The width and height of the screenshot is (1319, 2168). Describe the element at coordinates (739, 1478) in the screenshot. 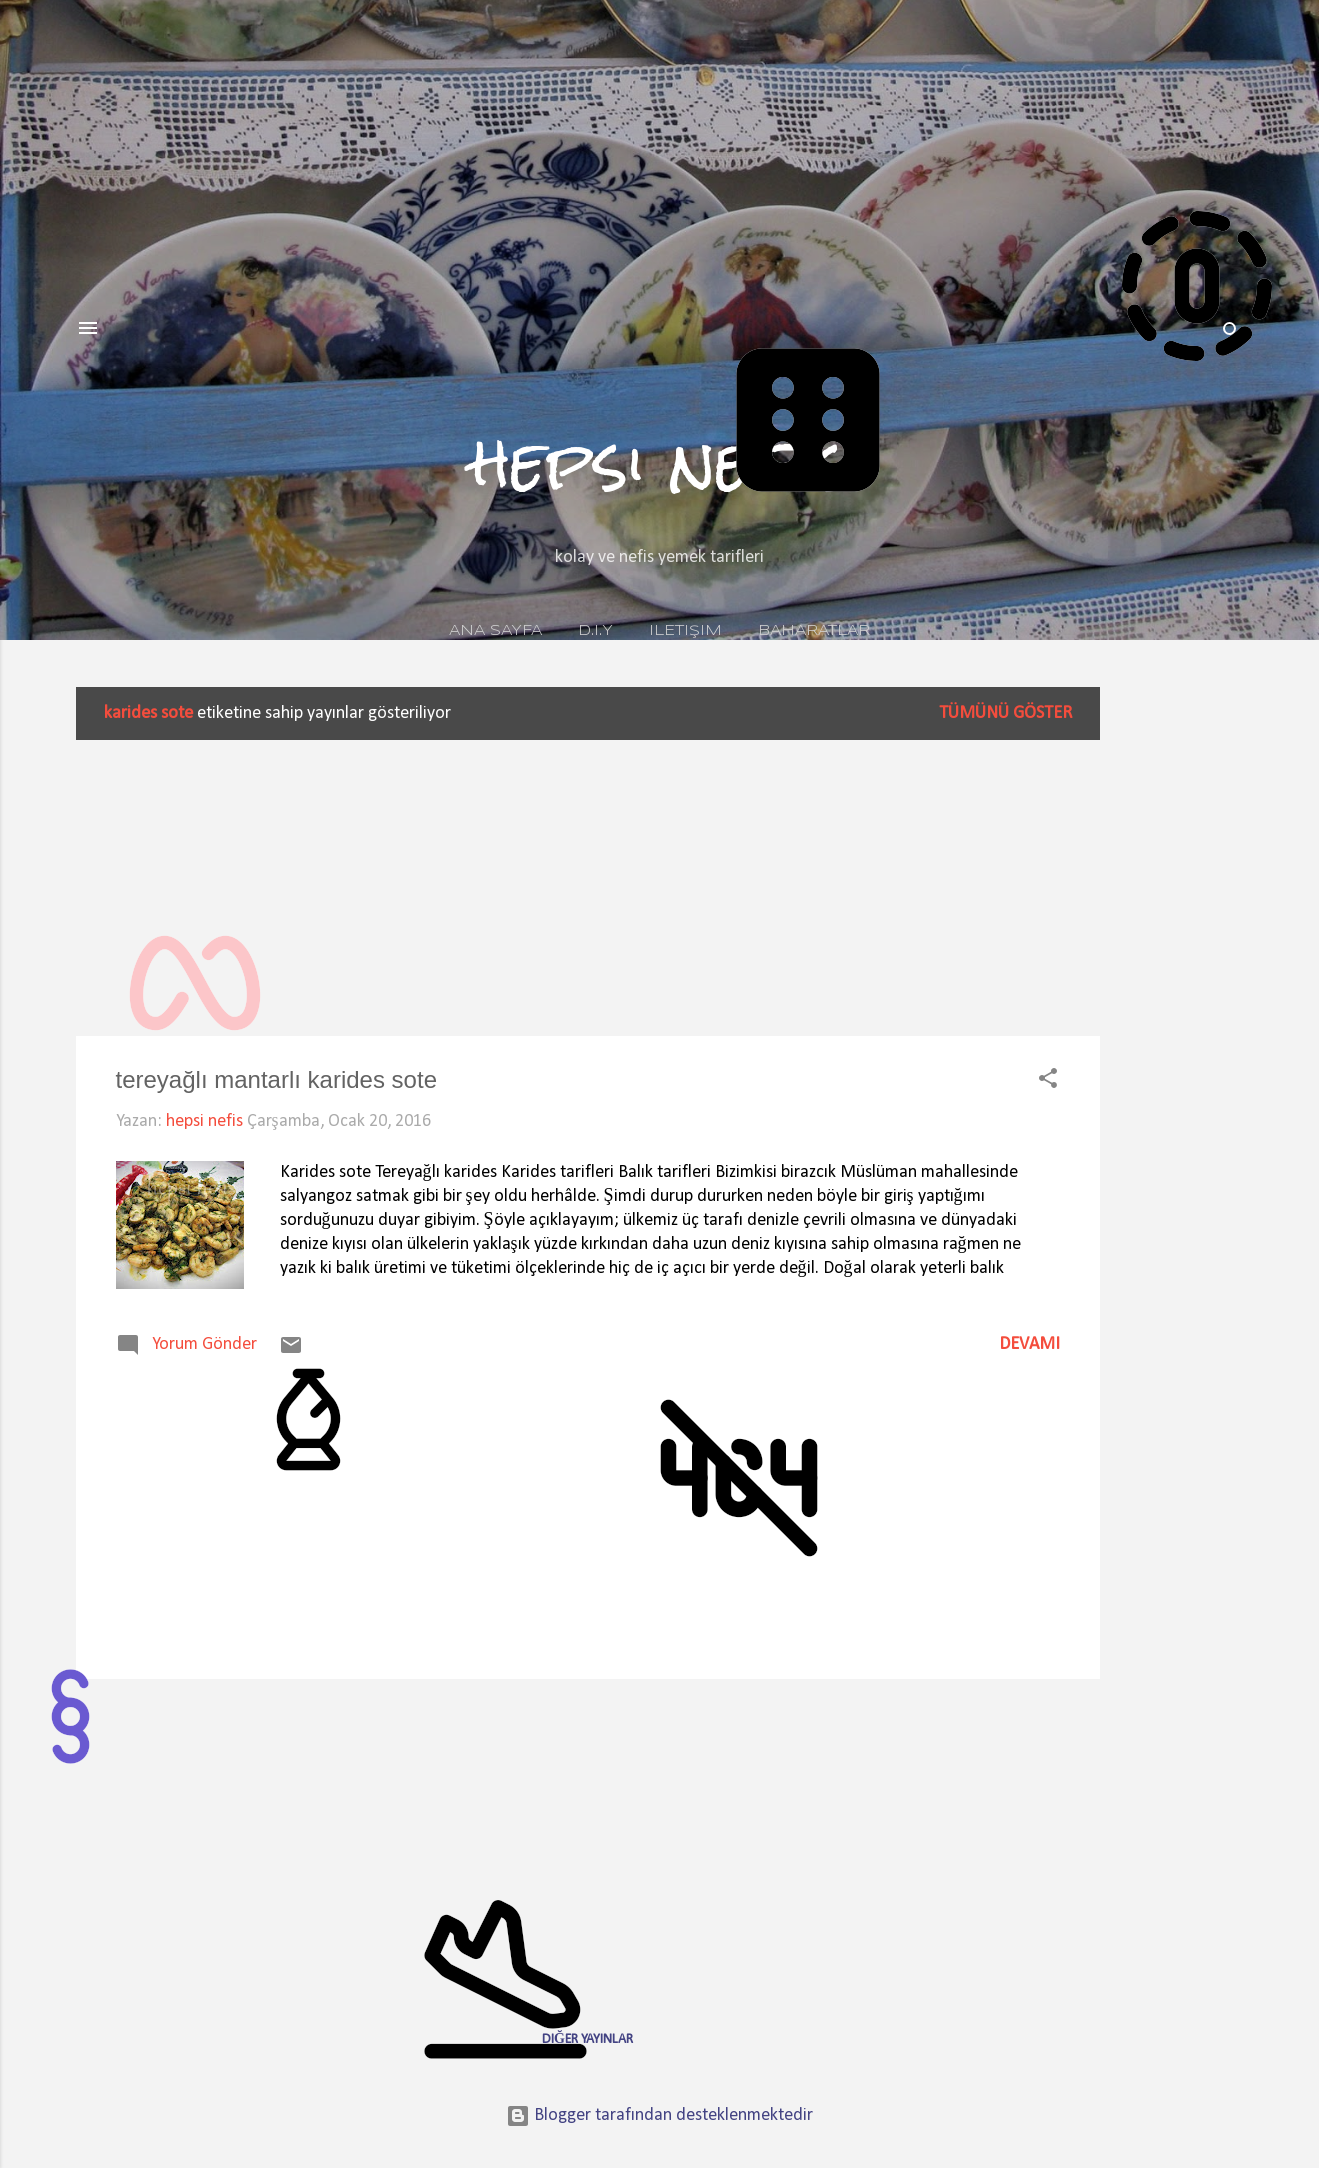

I see `indicates 404 error detection is disabled` at that location.